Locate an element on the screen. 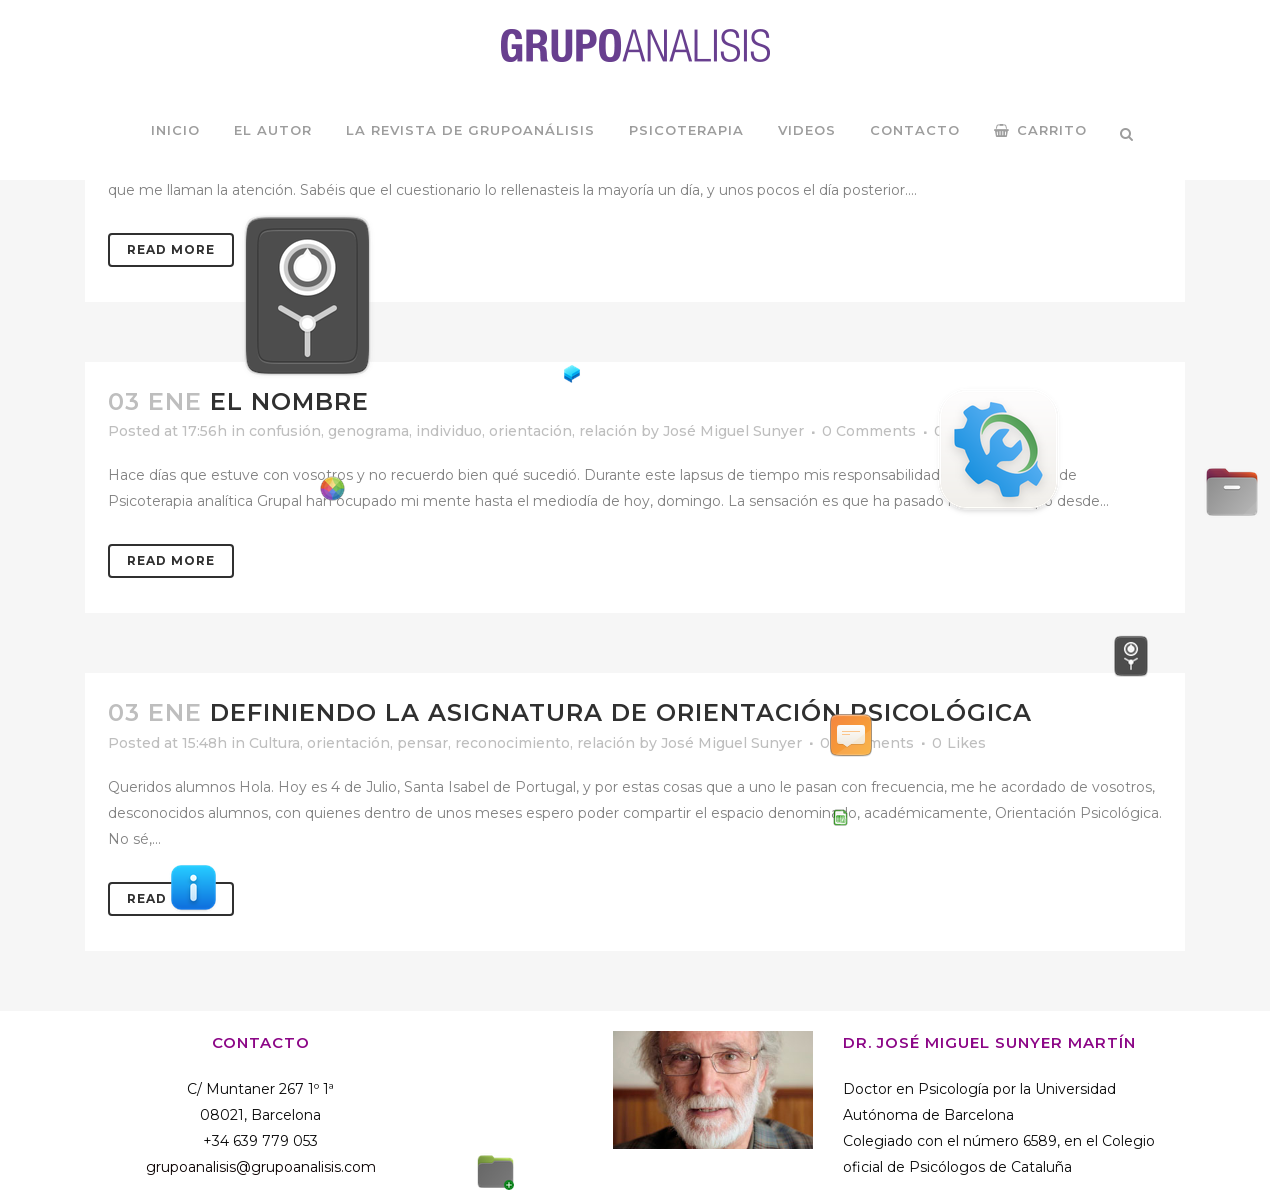 This screenshot has width=1270, height=1195. open the file manager application is located at coordinates (1232, 492).